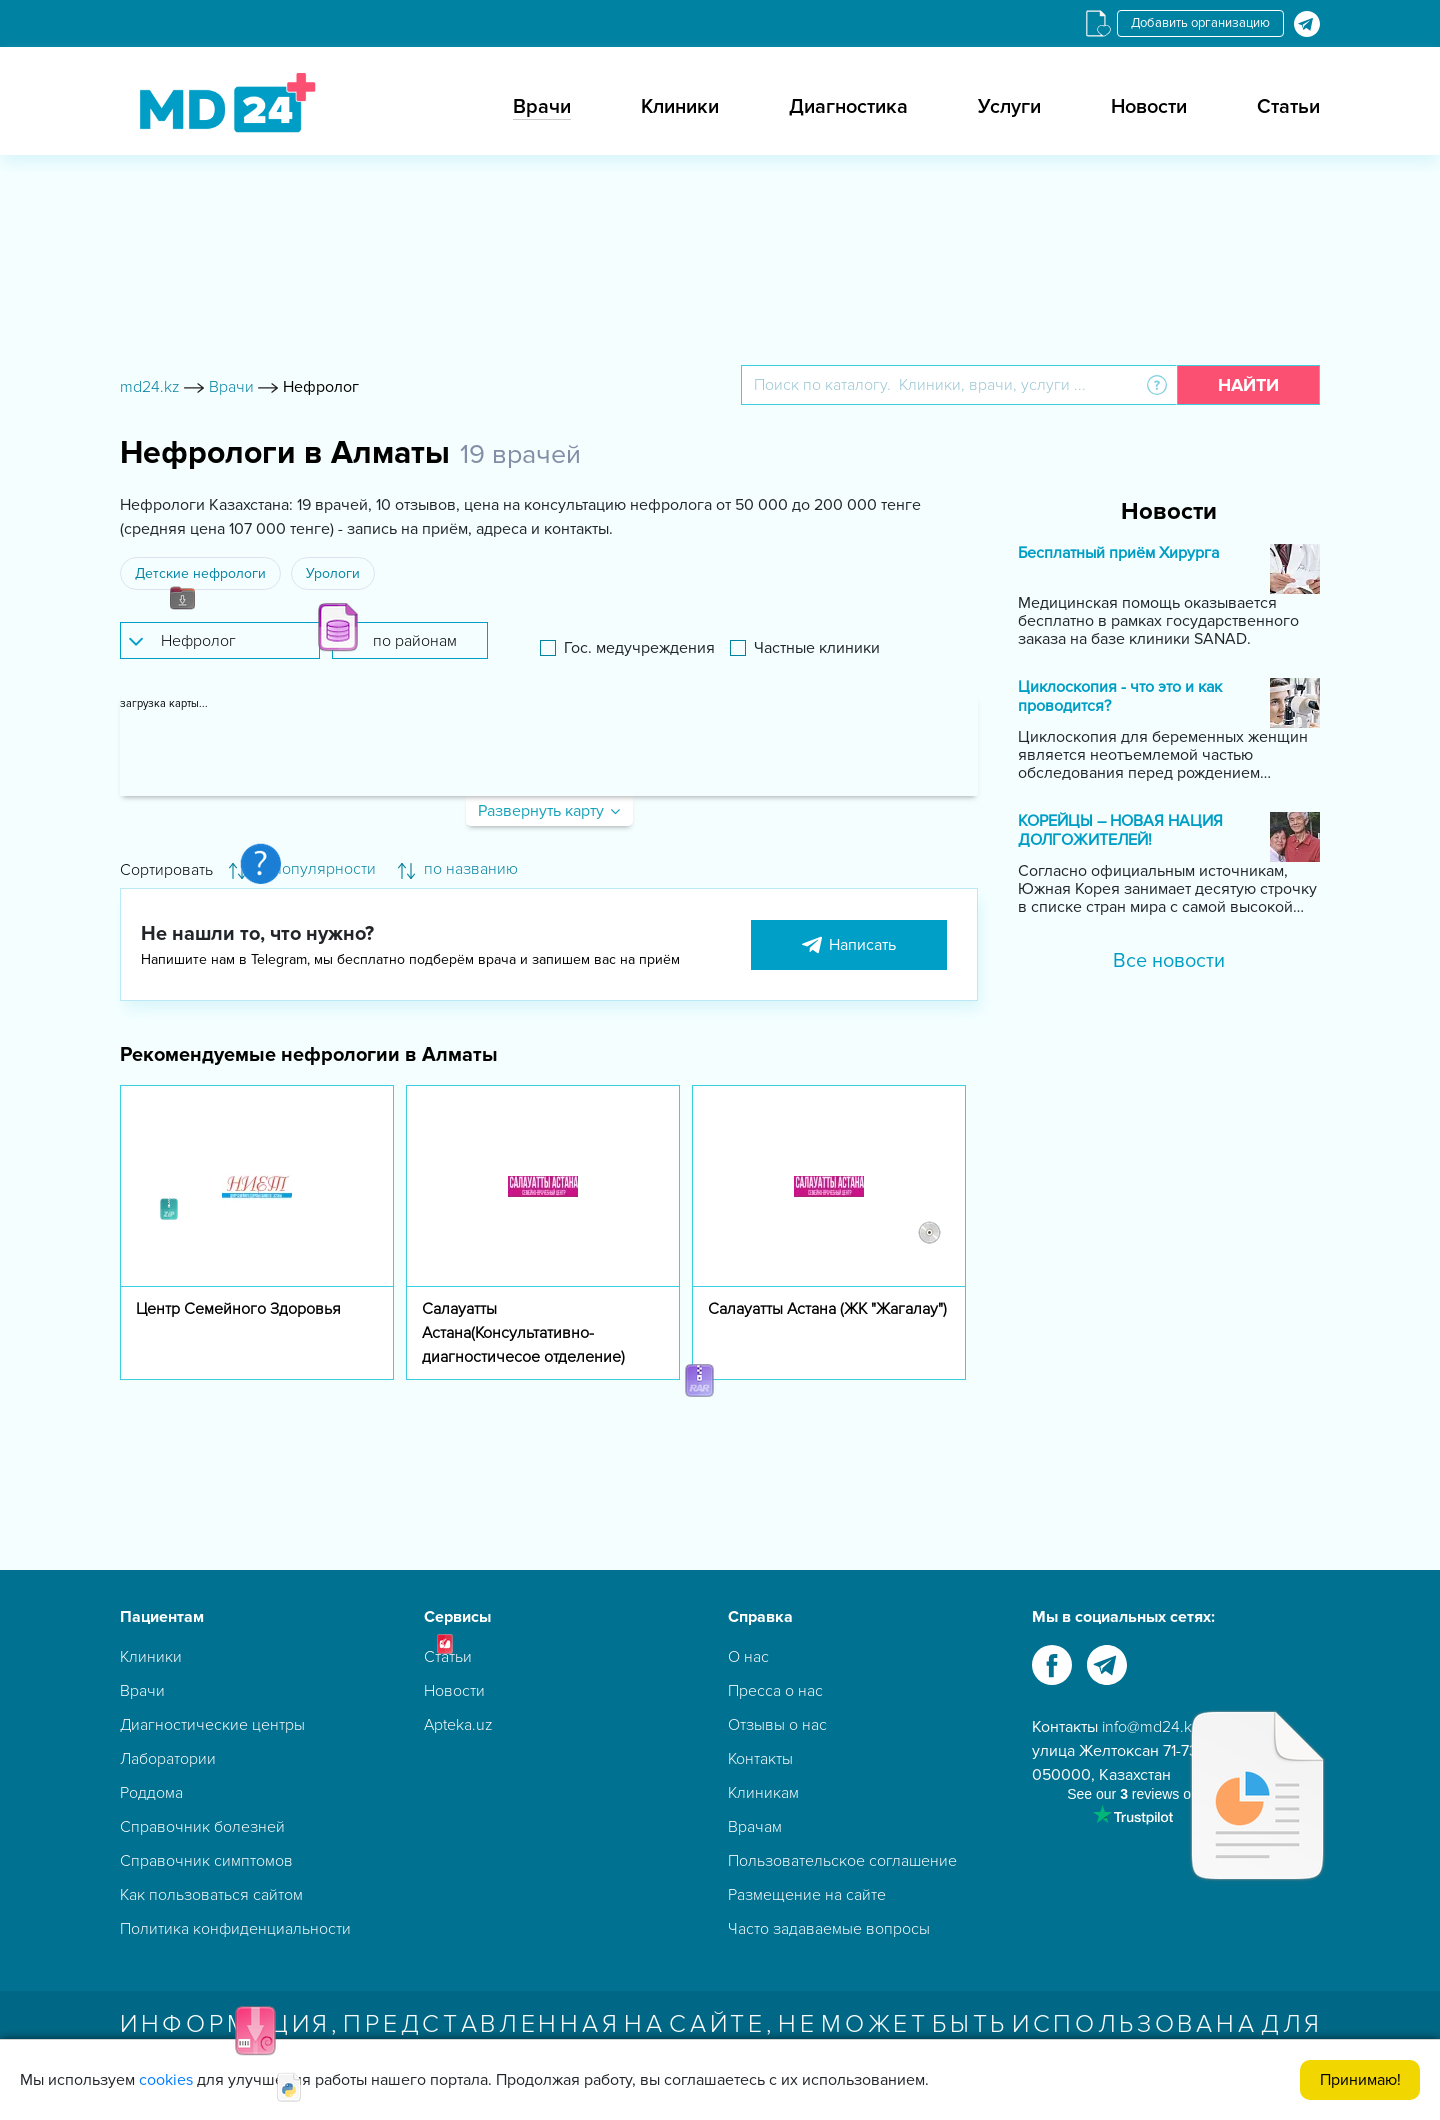  Describe the element at coordinates (338, 627) in the screenshot. I see `libreoffice base database file` at that location.